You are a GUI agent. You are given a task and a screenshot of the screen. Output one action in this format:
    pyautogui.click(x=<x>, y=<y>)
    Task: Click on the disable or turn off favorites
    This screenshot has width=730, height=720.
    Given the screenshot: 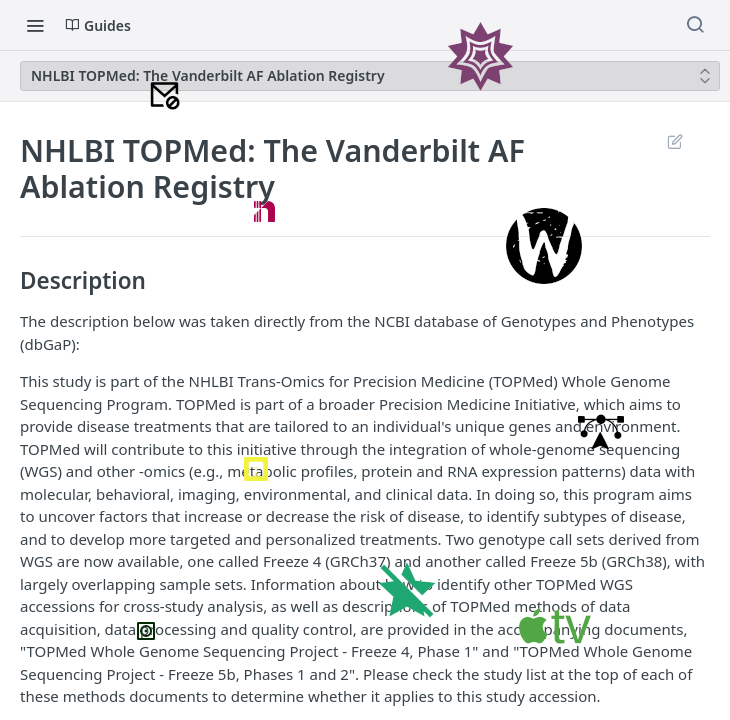 What is the action you would take?
    pyautogui.click(x=407, y=591)
    